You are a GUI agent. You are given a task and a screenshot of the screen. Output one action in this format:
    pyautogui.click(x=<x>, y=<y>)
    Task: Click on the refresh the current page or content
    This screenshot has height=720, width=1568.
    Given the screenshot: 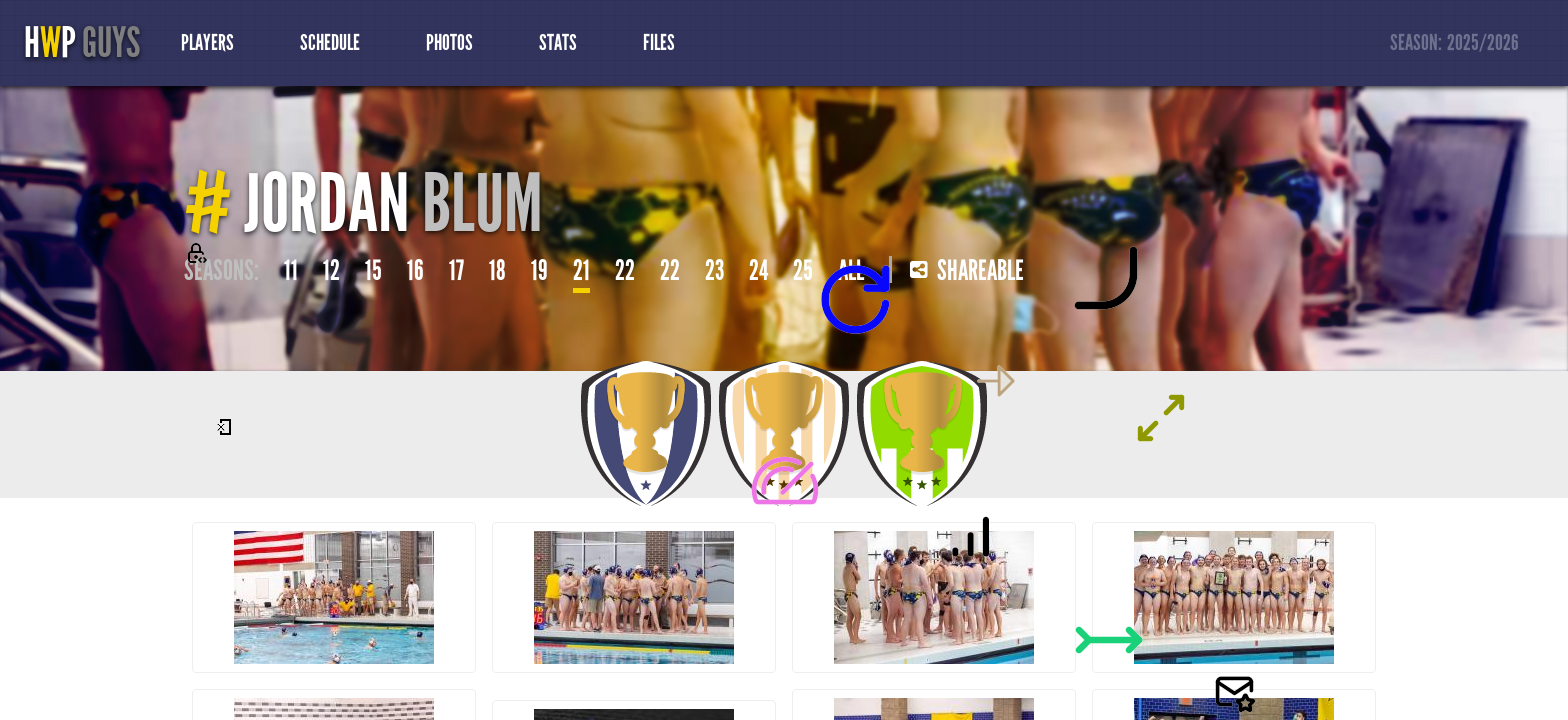 What is the action you would take?
    pyautogui.click(x=855, y=299)
    